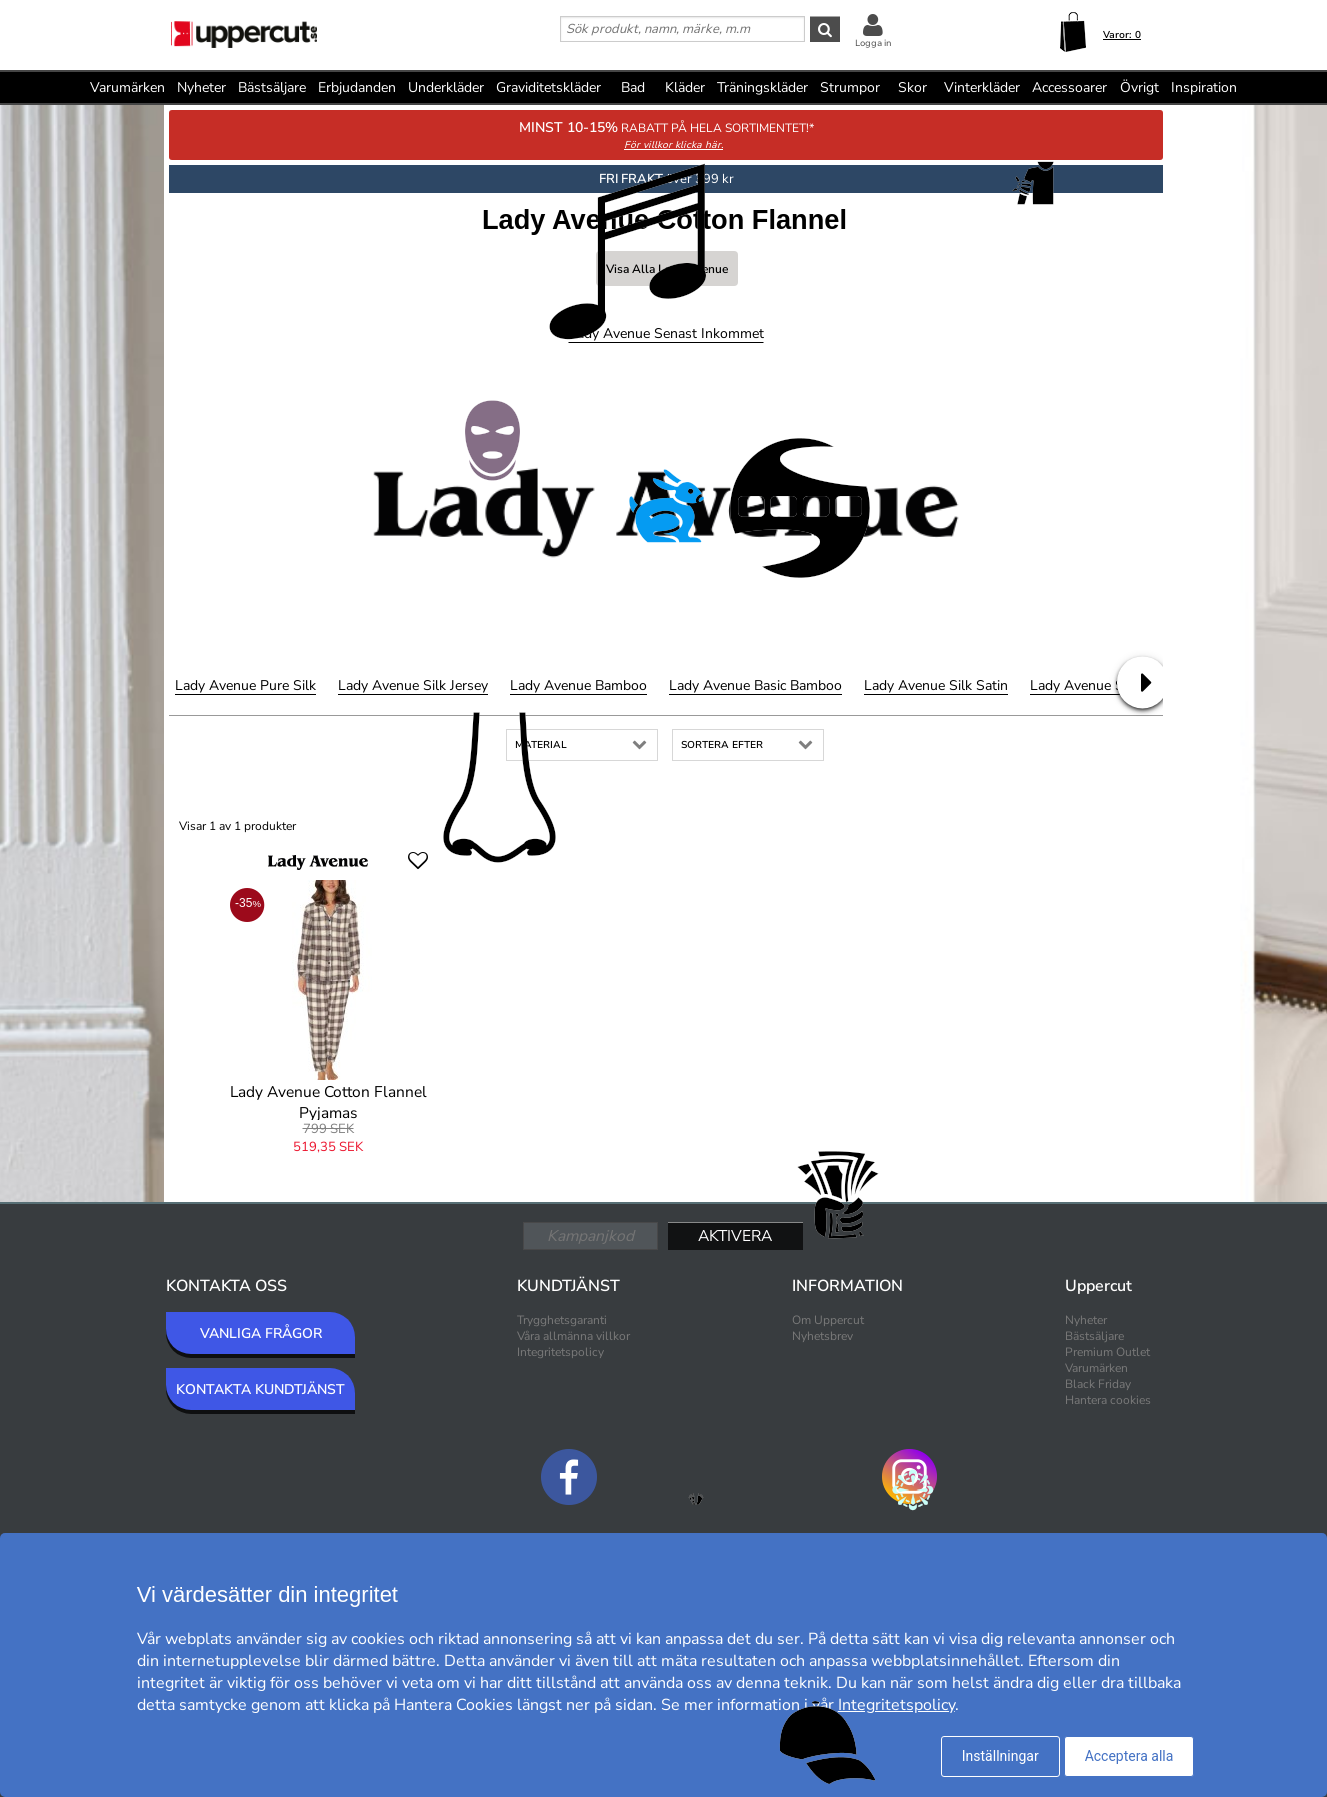  Describe the element at coordinates (667, 507) in the screenshot. I see `indicates rabbit or bunny-related content` at that location.